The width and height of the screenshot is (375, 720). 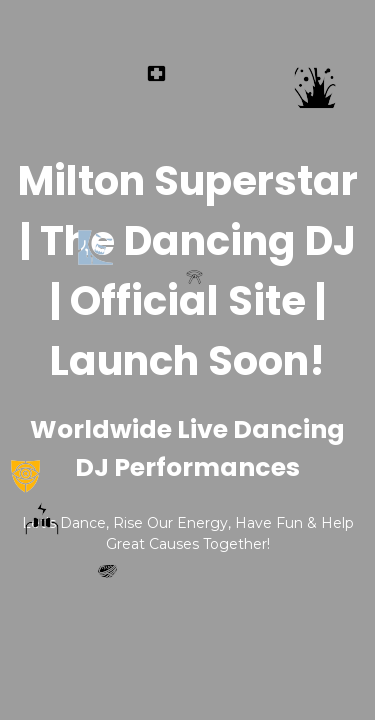 What do you see at coordinates (194, 276) in the screenshot?
I see `indicates martial arts or karate-related content` at bounding box center [194, 276].